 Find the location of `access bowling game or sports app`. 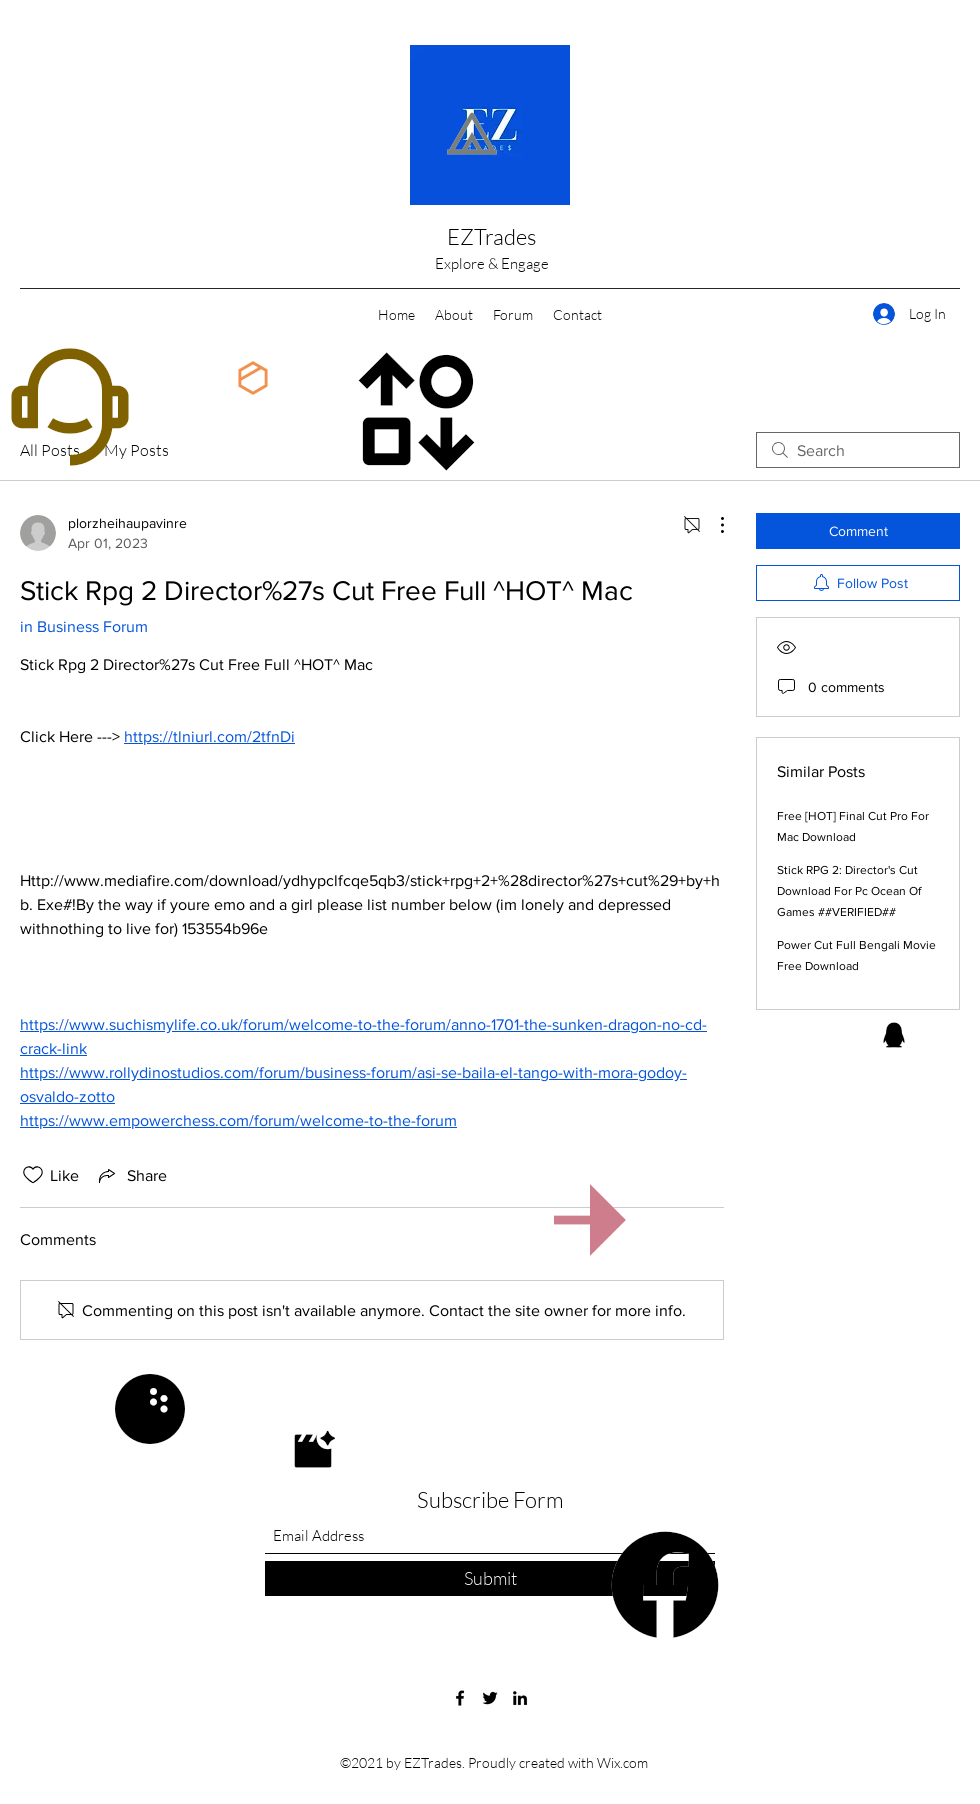

access bowling game or sports app is located at coordinates (150, 1409).